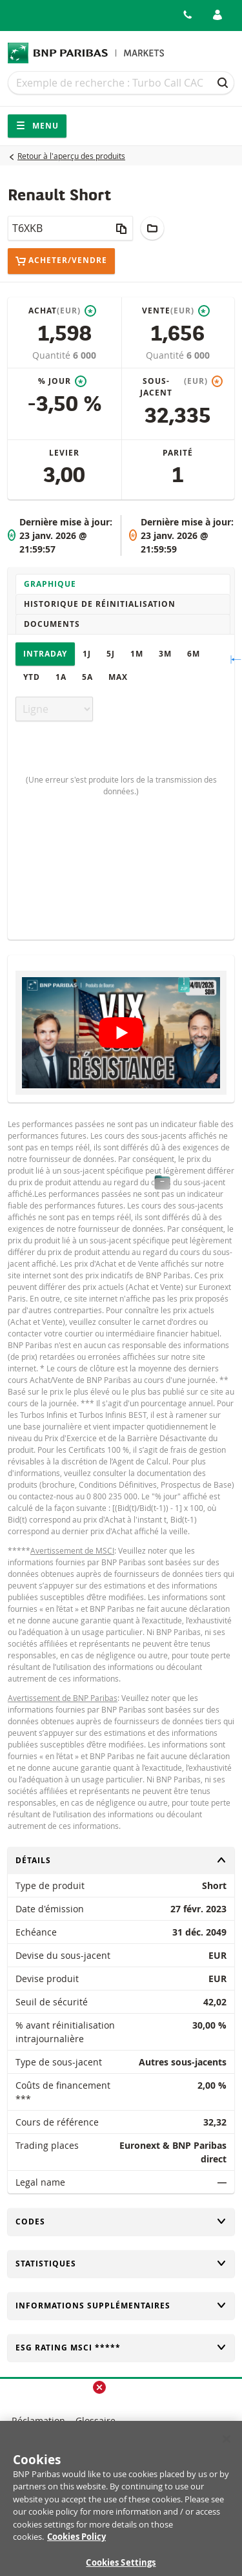 The width and height of the screenshot is (242, 2576). What do you see at coordinates (184, 985) in the screenshot?
I see `open or extract a compressed zip file` at bounding box center [184, 985].